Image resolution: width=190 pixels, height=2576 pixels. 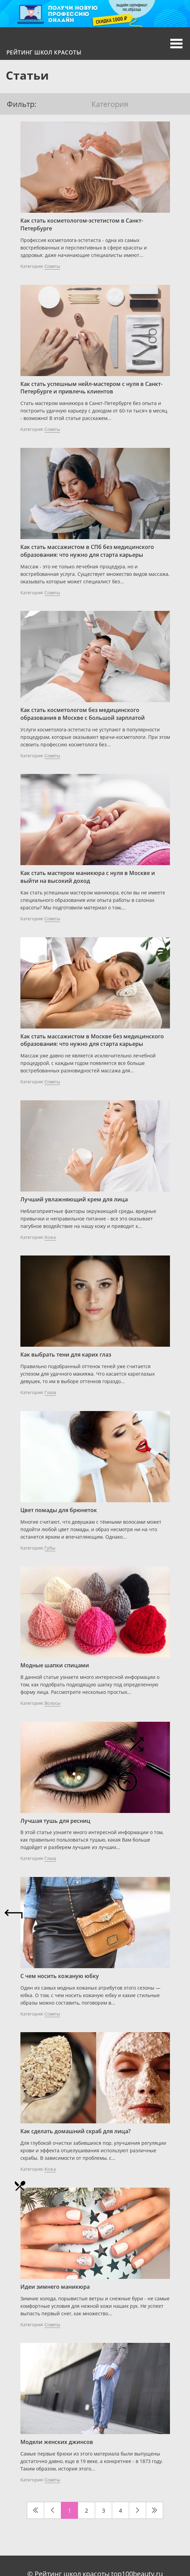 I want to click on find nearby restaurants, so click(x=20, y=2186).